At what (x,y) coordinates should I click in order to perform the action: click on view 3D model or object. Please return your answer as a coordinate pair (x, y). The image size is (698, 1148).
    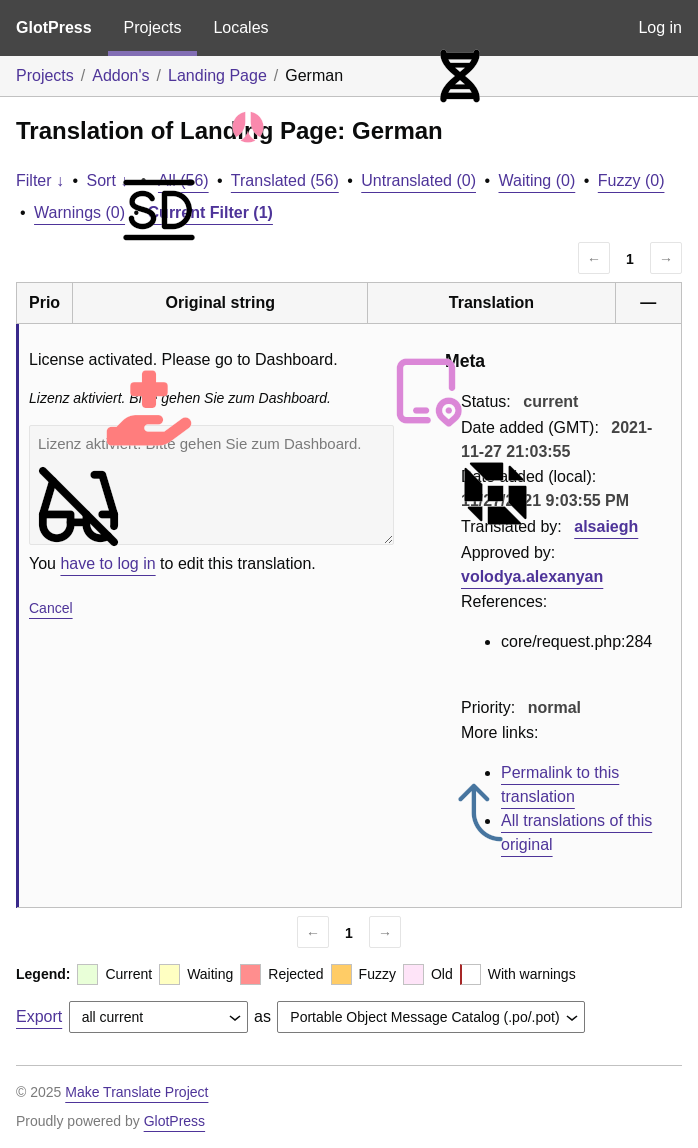
    Looking at the image, I should click on (495, 493).